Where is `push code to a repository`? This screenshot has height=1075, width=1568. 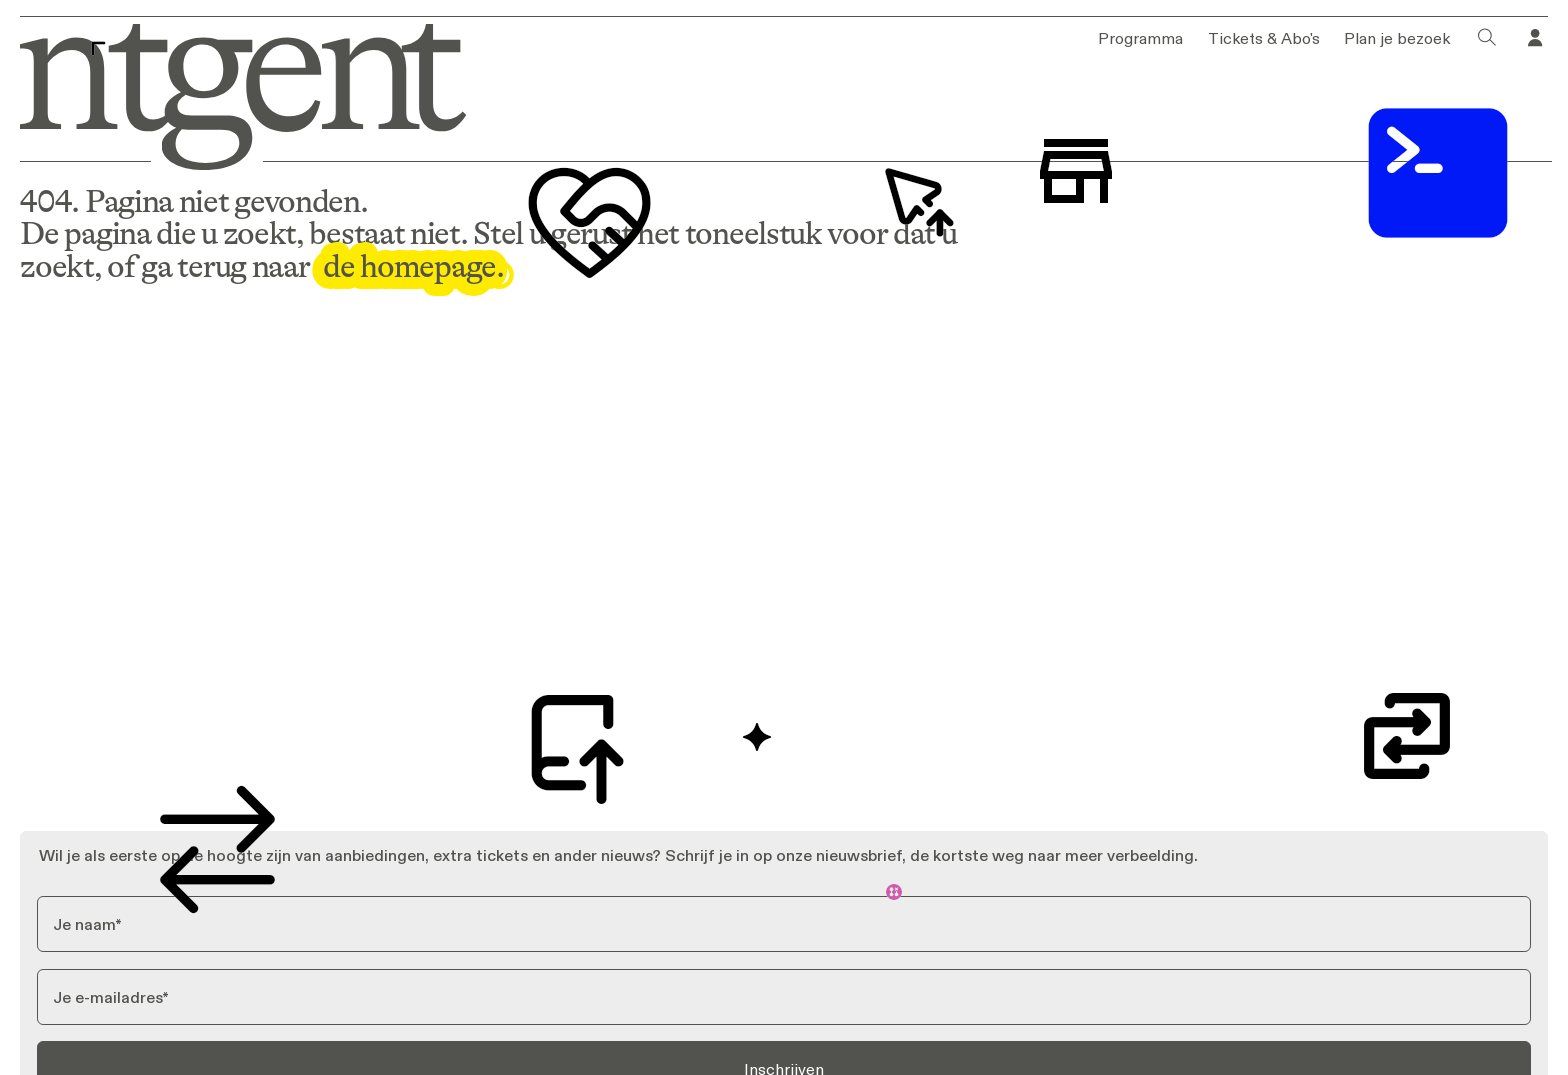
push code to a repository is located at coordinates (572, 749).